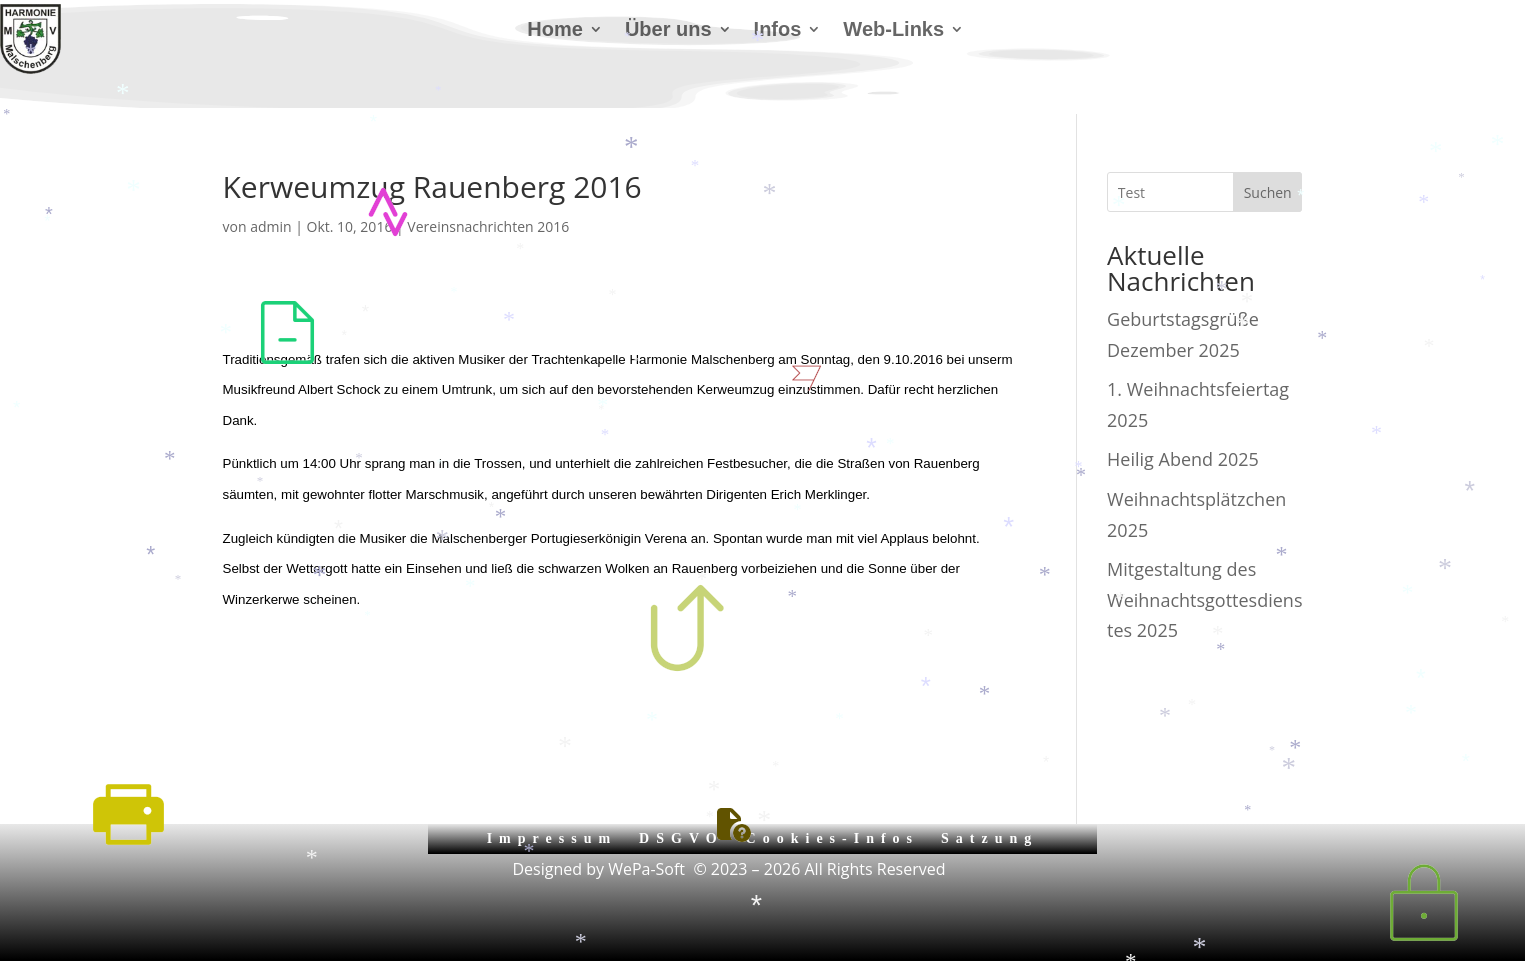 This screenshot has width=1525, height=961. I want to click on flag or bookmark an item, so click(805, 376).